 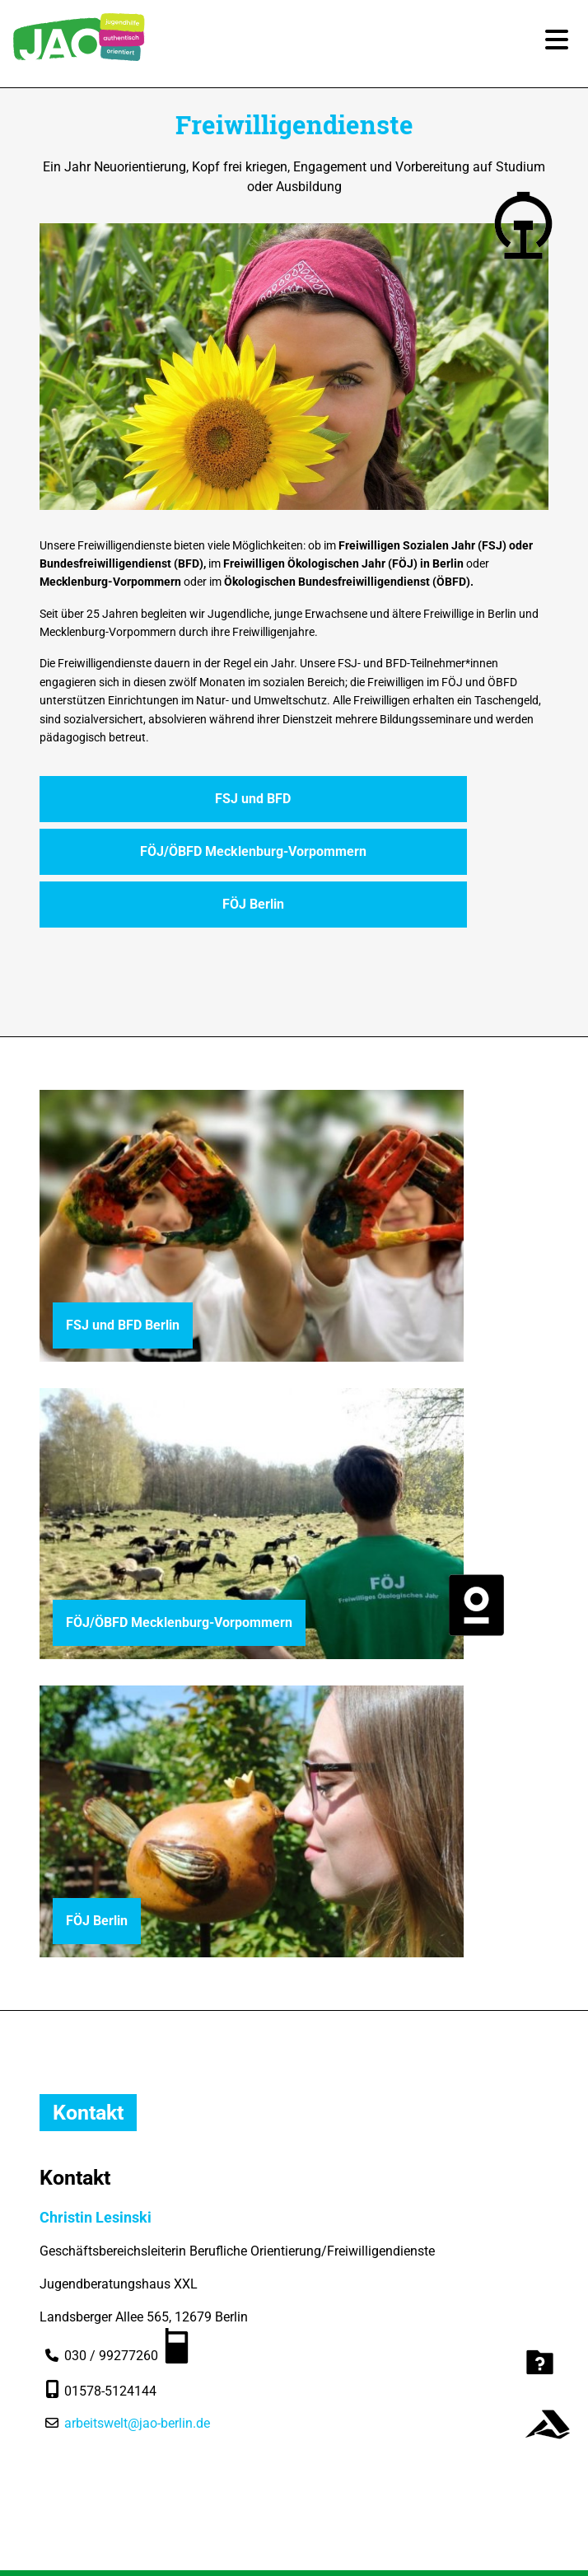 What do you see at coordinates (523, 227) in the screenshot?
I see `china railway logo` at bounding box center [523, 227].